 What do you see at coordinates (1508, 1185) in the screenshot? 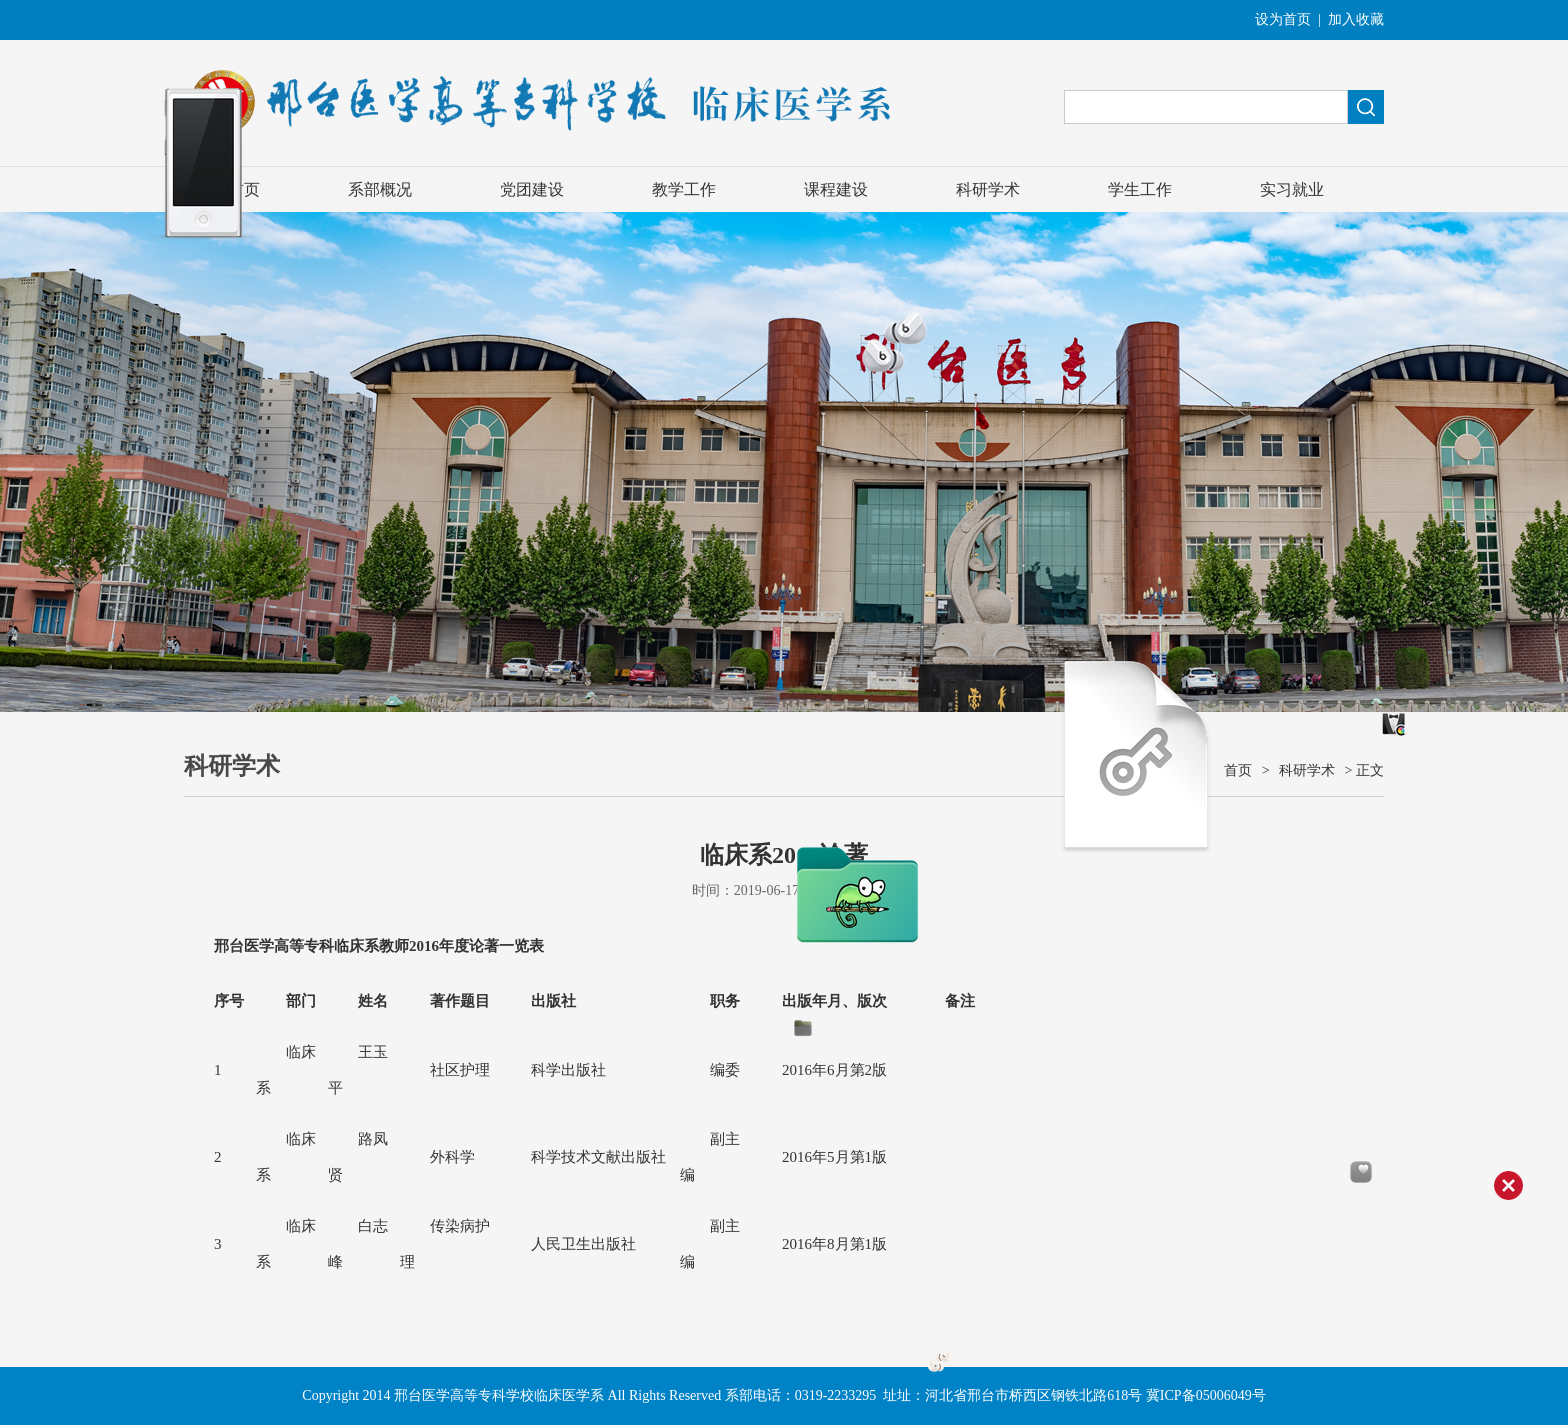
I see `close the current dialog or modal` at bounding box center [1508, 1185].